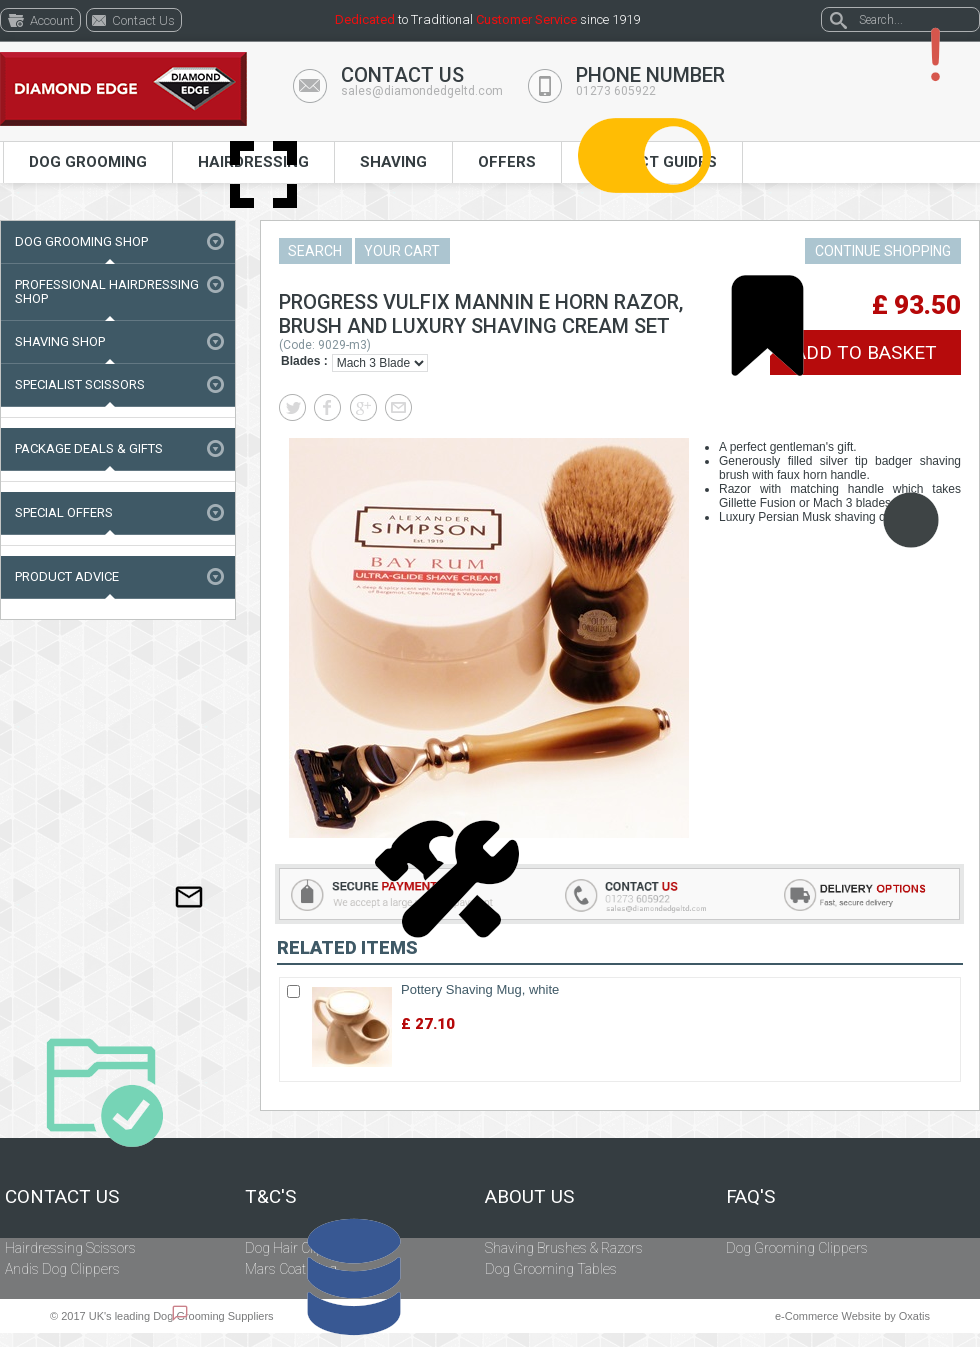  I want to click on select or mark an item, so click(911, 520).